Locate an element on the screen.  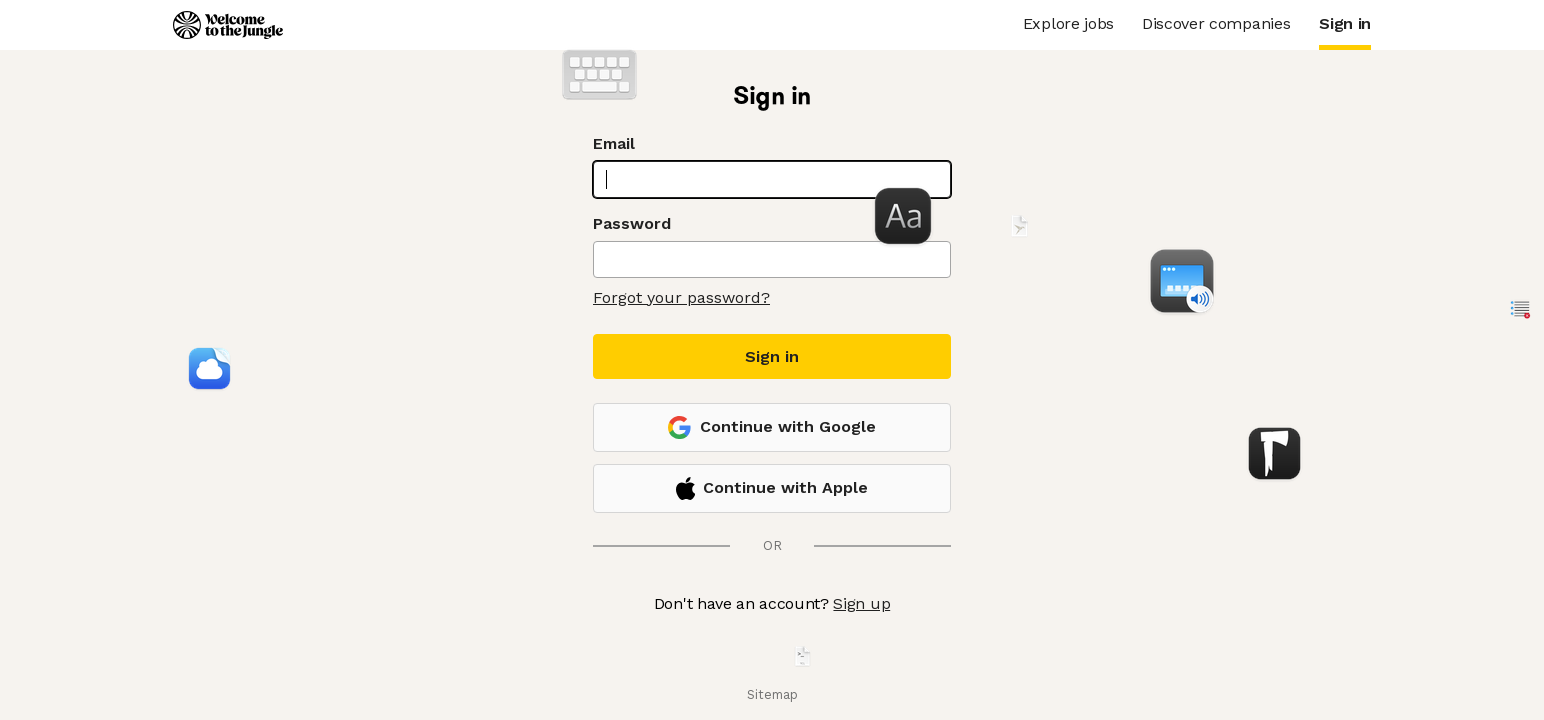
remove an item from the list is located at coordinates (1520, 309).